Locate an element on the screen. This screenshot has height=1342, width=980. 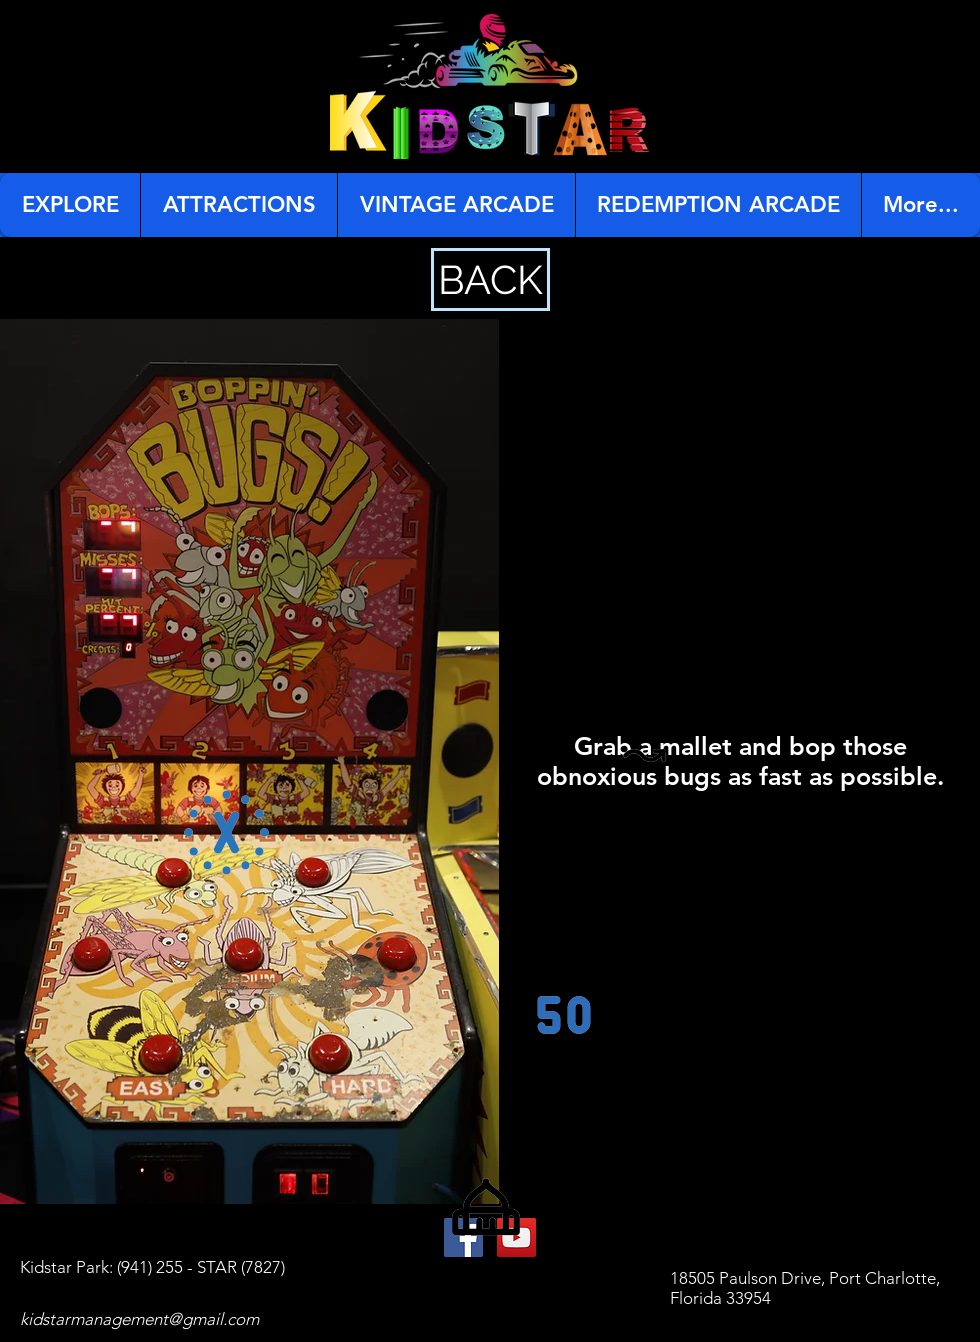
pending or processing cancellation is located at coordinates (226, 832).